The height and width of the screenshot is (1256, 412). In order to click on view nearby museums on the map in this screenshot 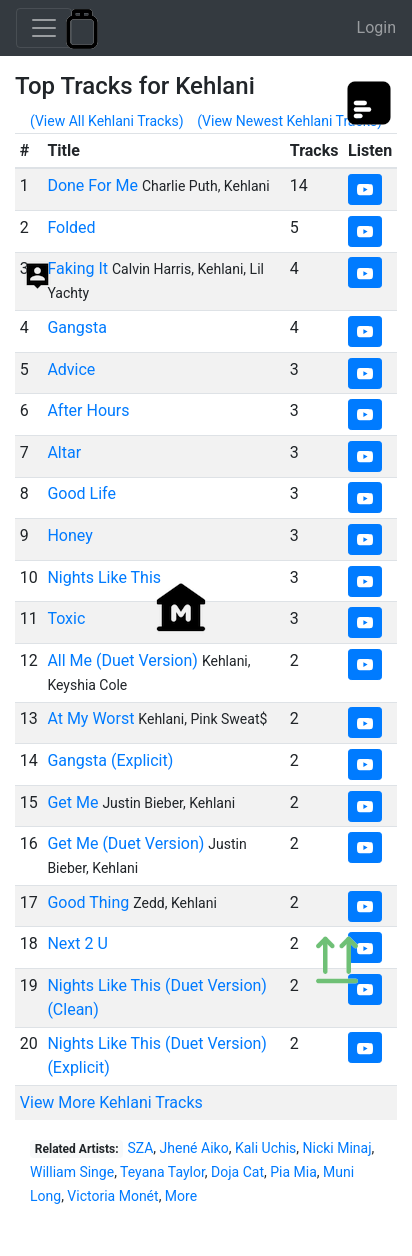, I will do `click(181, 607)`.